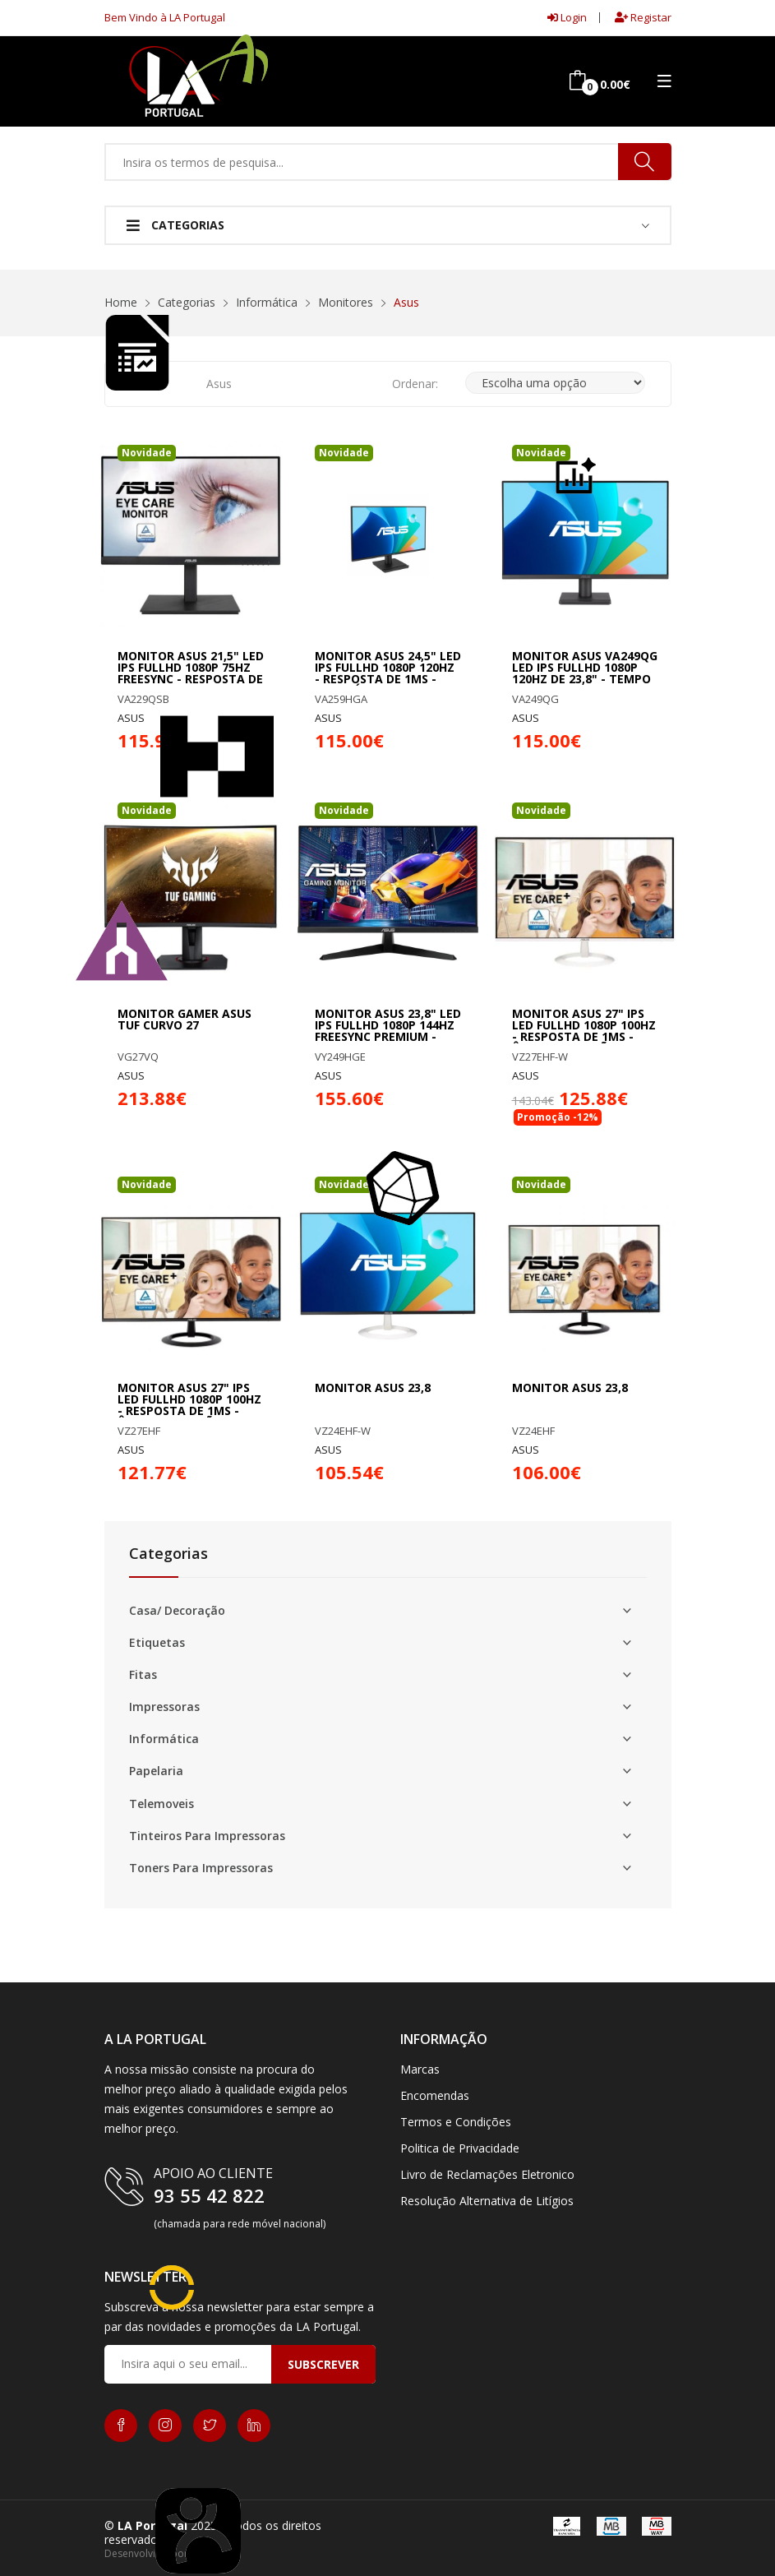  I want to click on open LibreOffice Impress presentation software, so click(137, 353).